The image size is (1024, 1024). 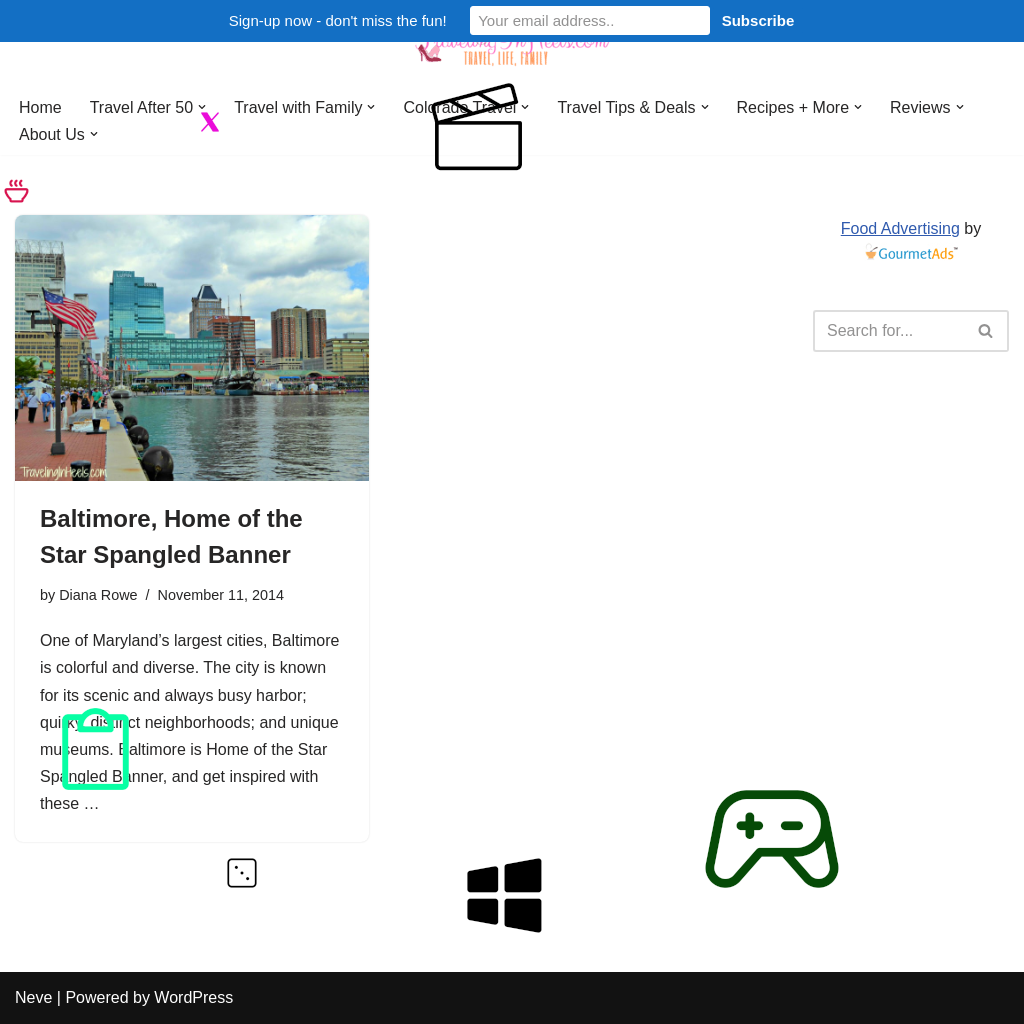 What do you see at coordinates (16, 190) in the screenshot?
I see `browse soup or hot food options` at bounding box center [16, 190].